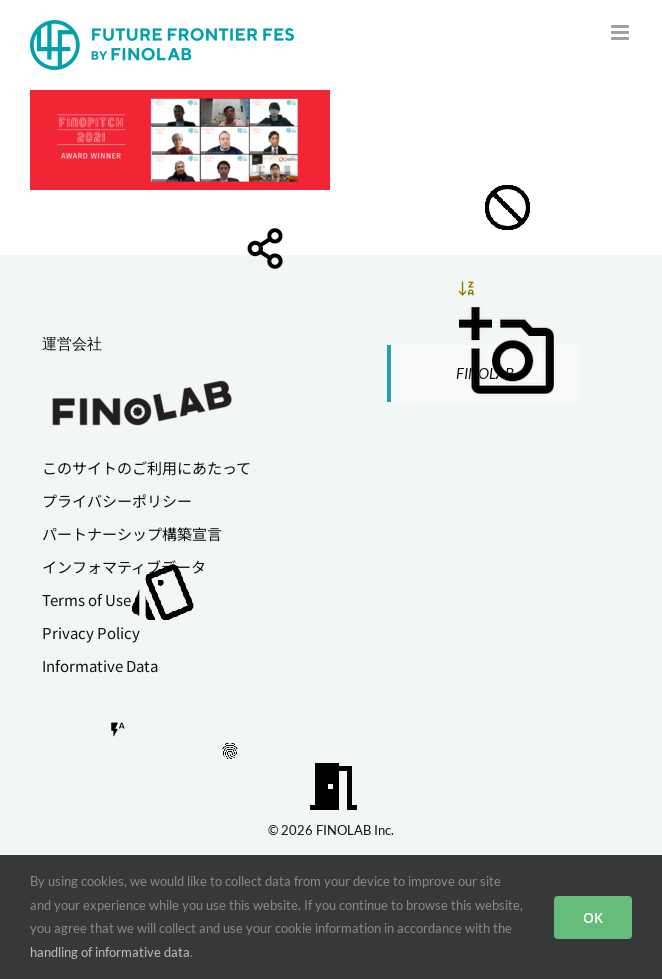 Image resolution: width=662 pixels, height=979 pixels. Describe the element at coordinates (266, 248) in the screenshot. I see `share content to social networks` at that location.